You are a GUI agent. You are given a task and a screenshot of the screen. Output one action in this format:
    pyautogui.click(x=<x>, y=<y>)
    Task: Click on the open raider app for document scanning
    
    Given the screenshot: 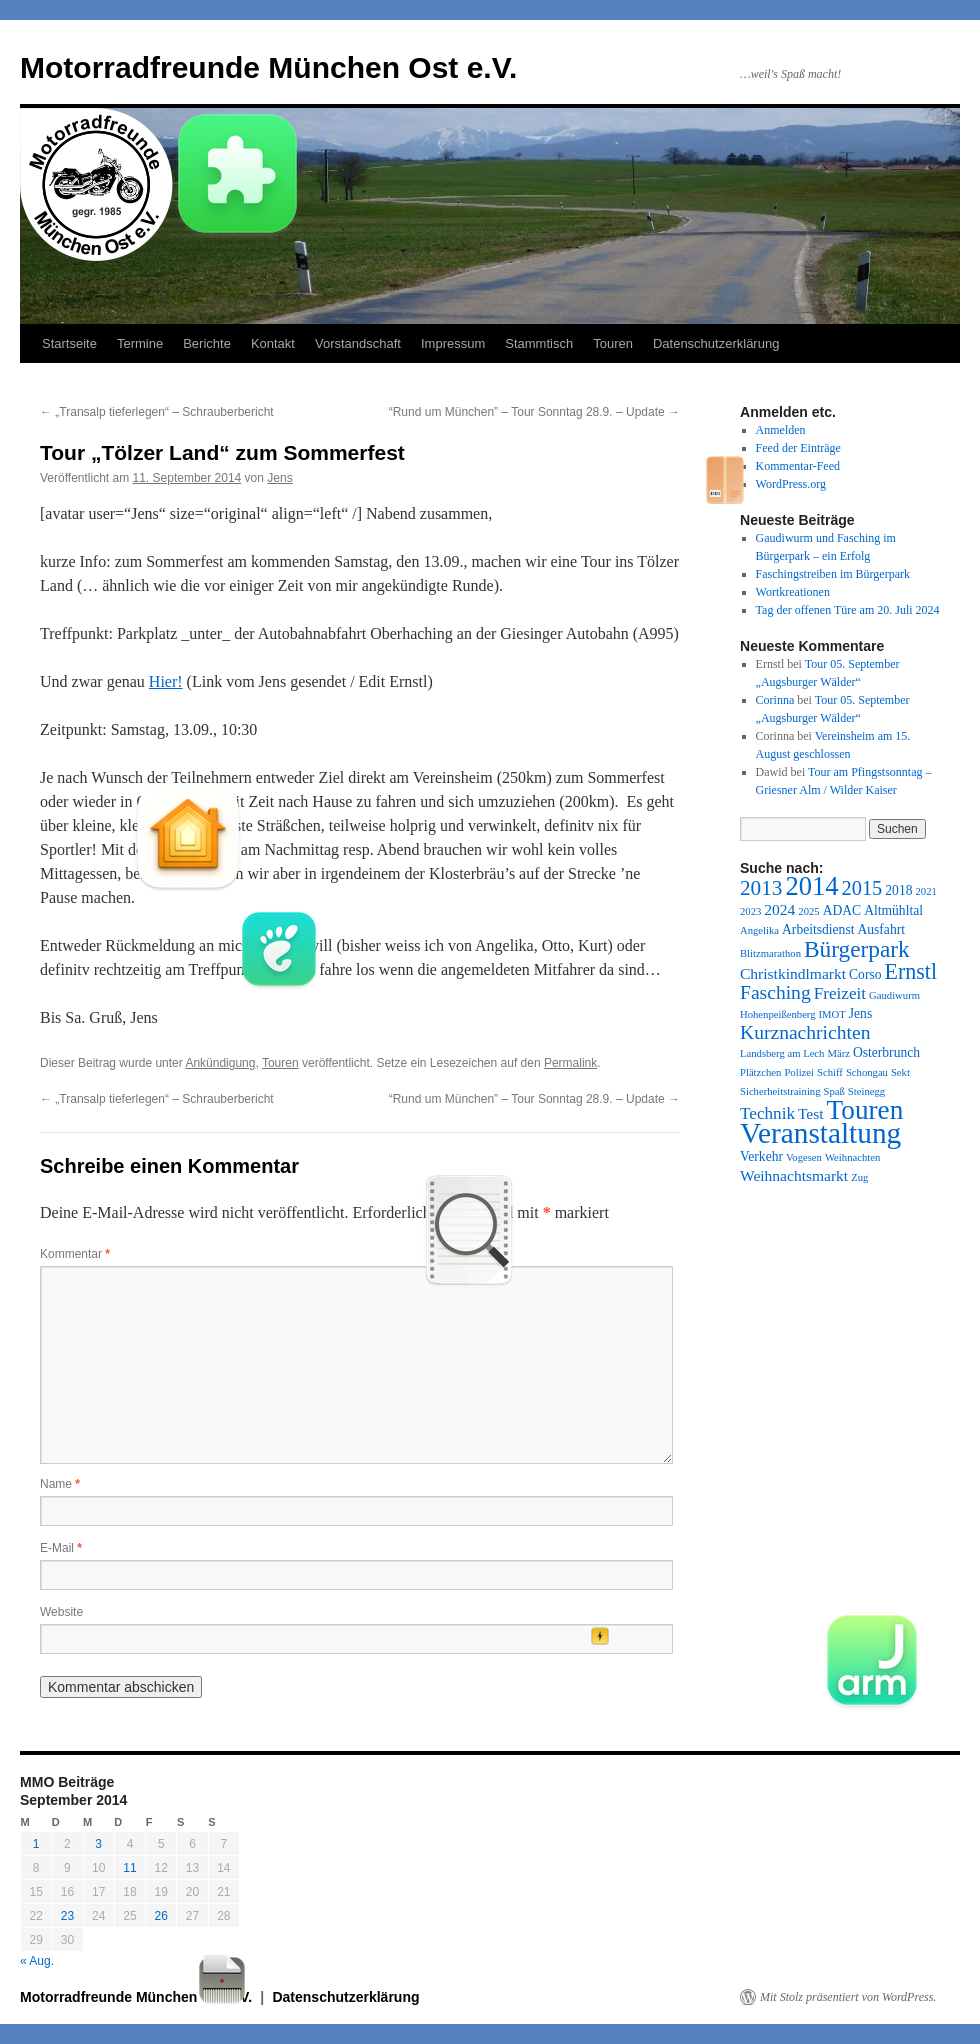 What is the action you would take?
    pyautogui.click(x=222, y=1980)
    